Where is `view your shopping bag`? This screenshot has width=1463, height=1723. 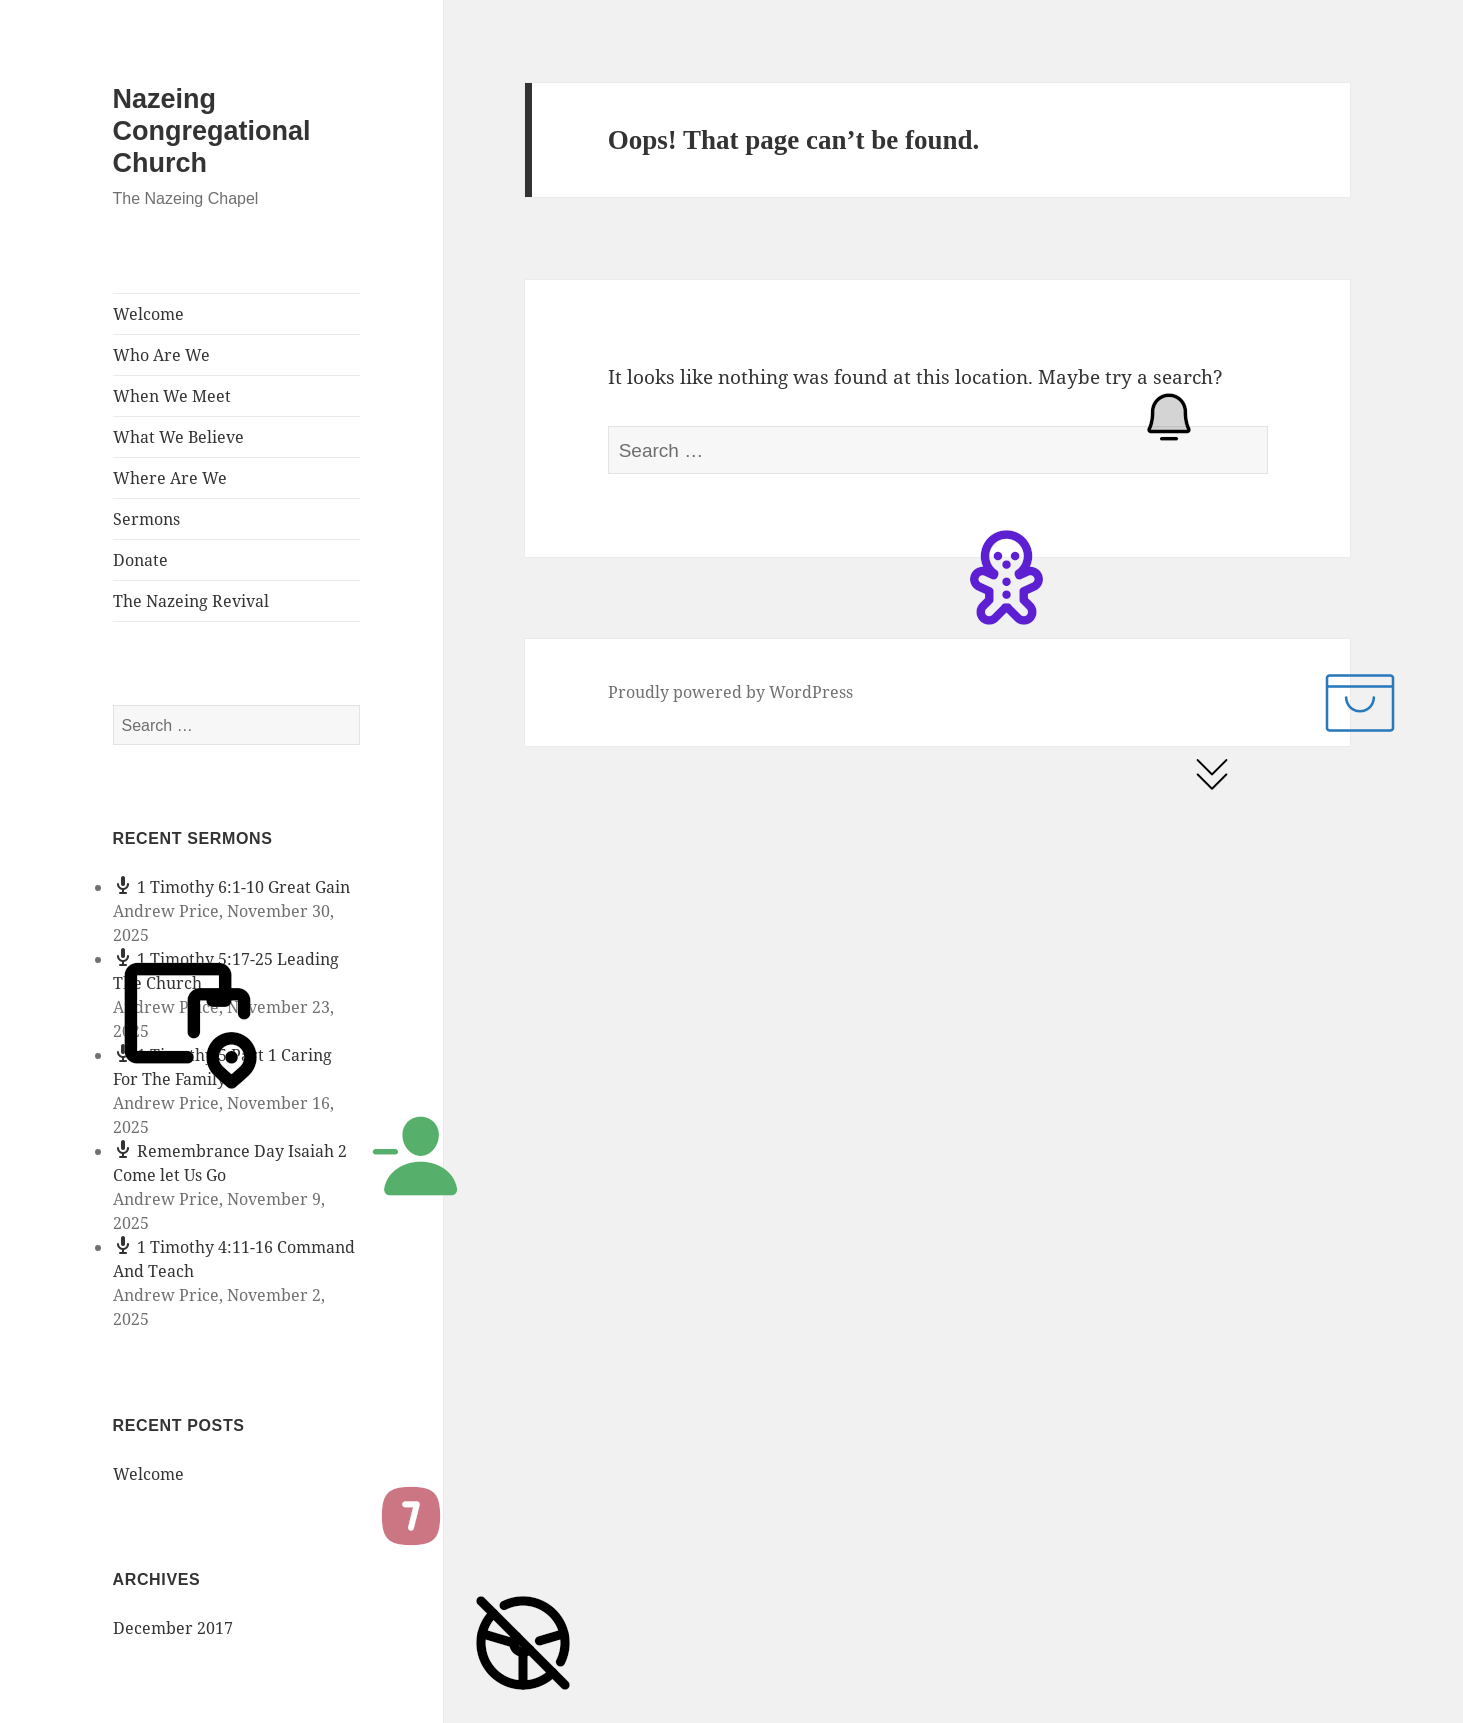
view your shopping bag is located at coordinates (1360, 703).